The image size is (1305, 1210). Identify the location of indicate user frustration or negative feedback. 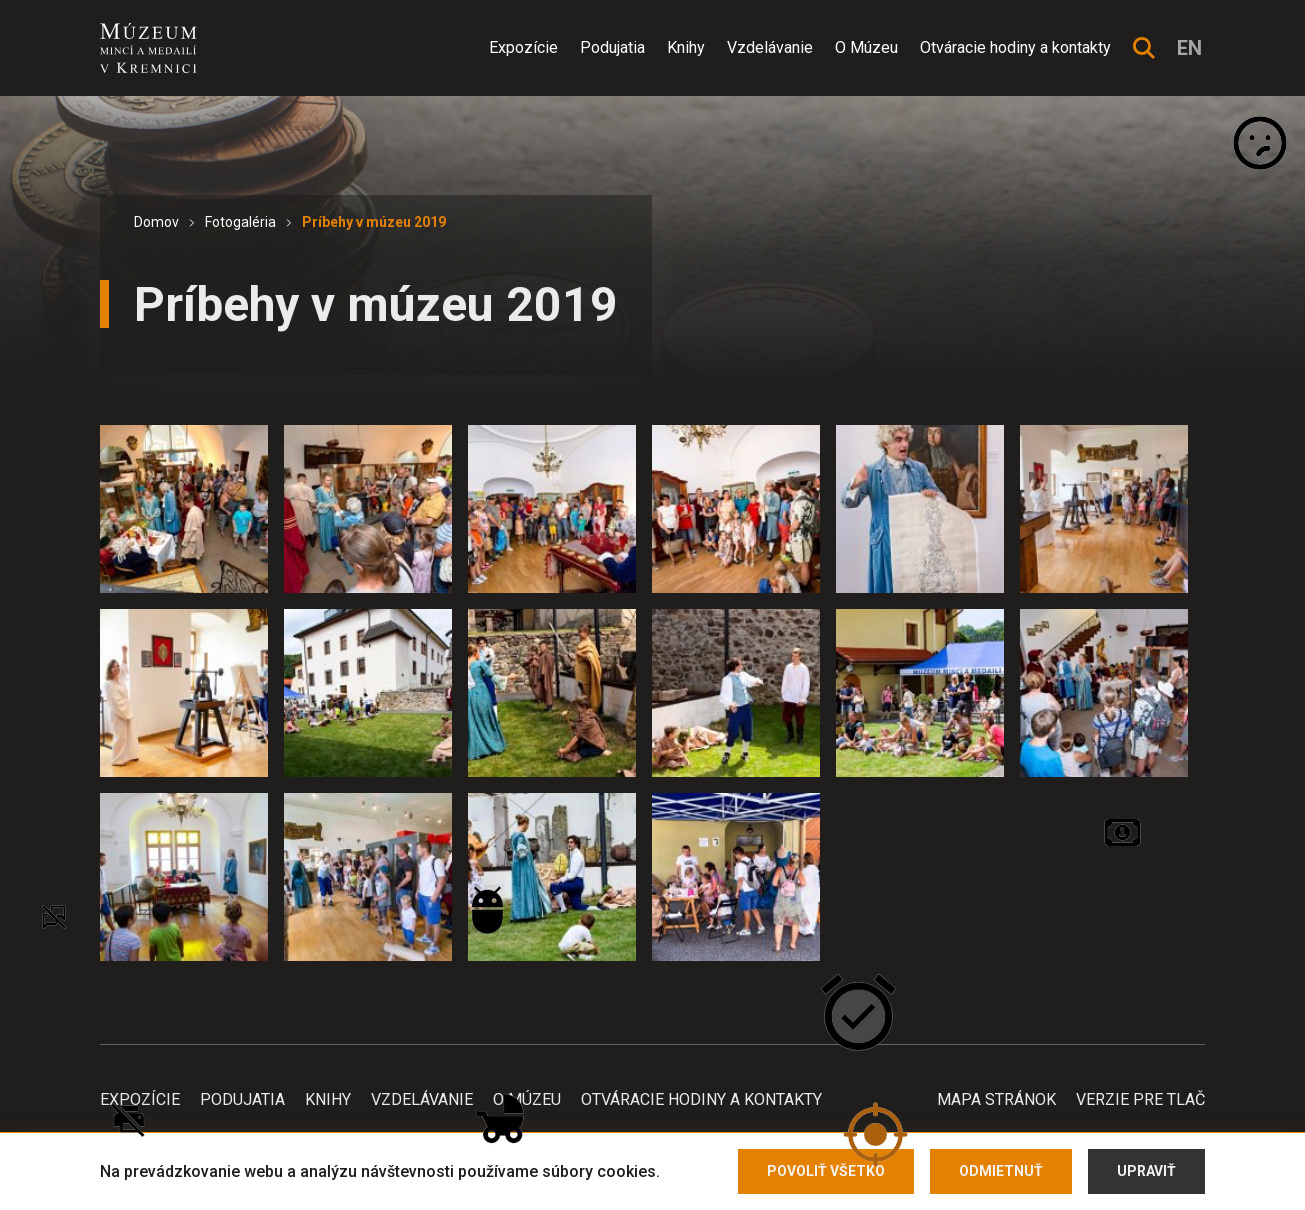
(1260, 143).